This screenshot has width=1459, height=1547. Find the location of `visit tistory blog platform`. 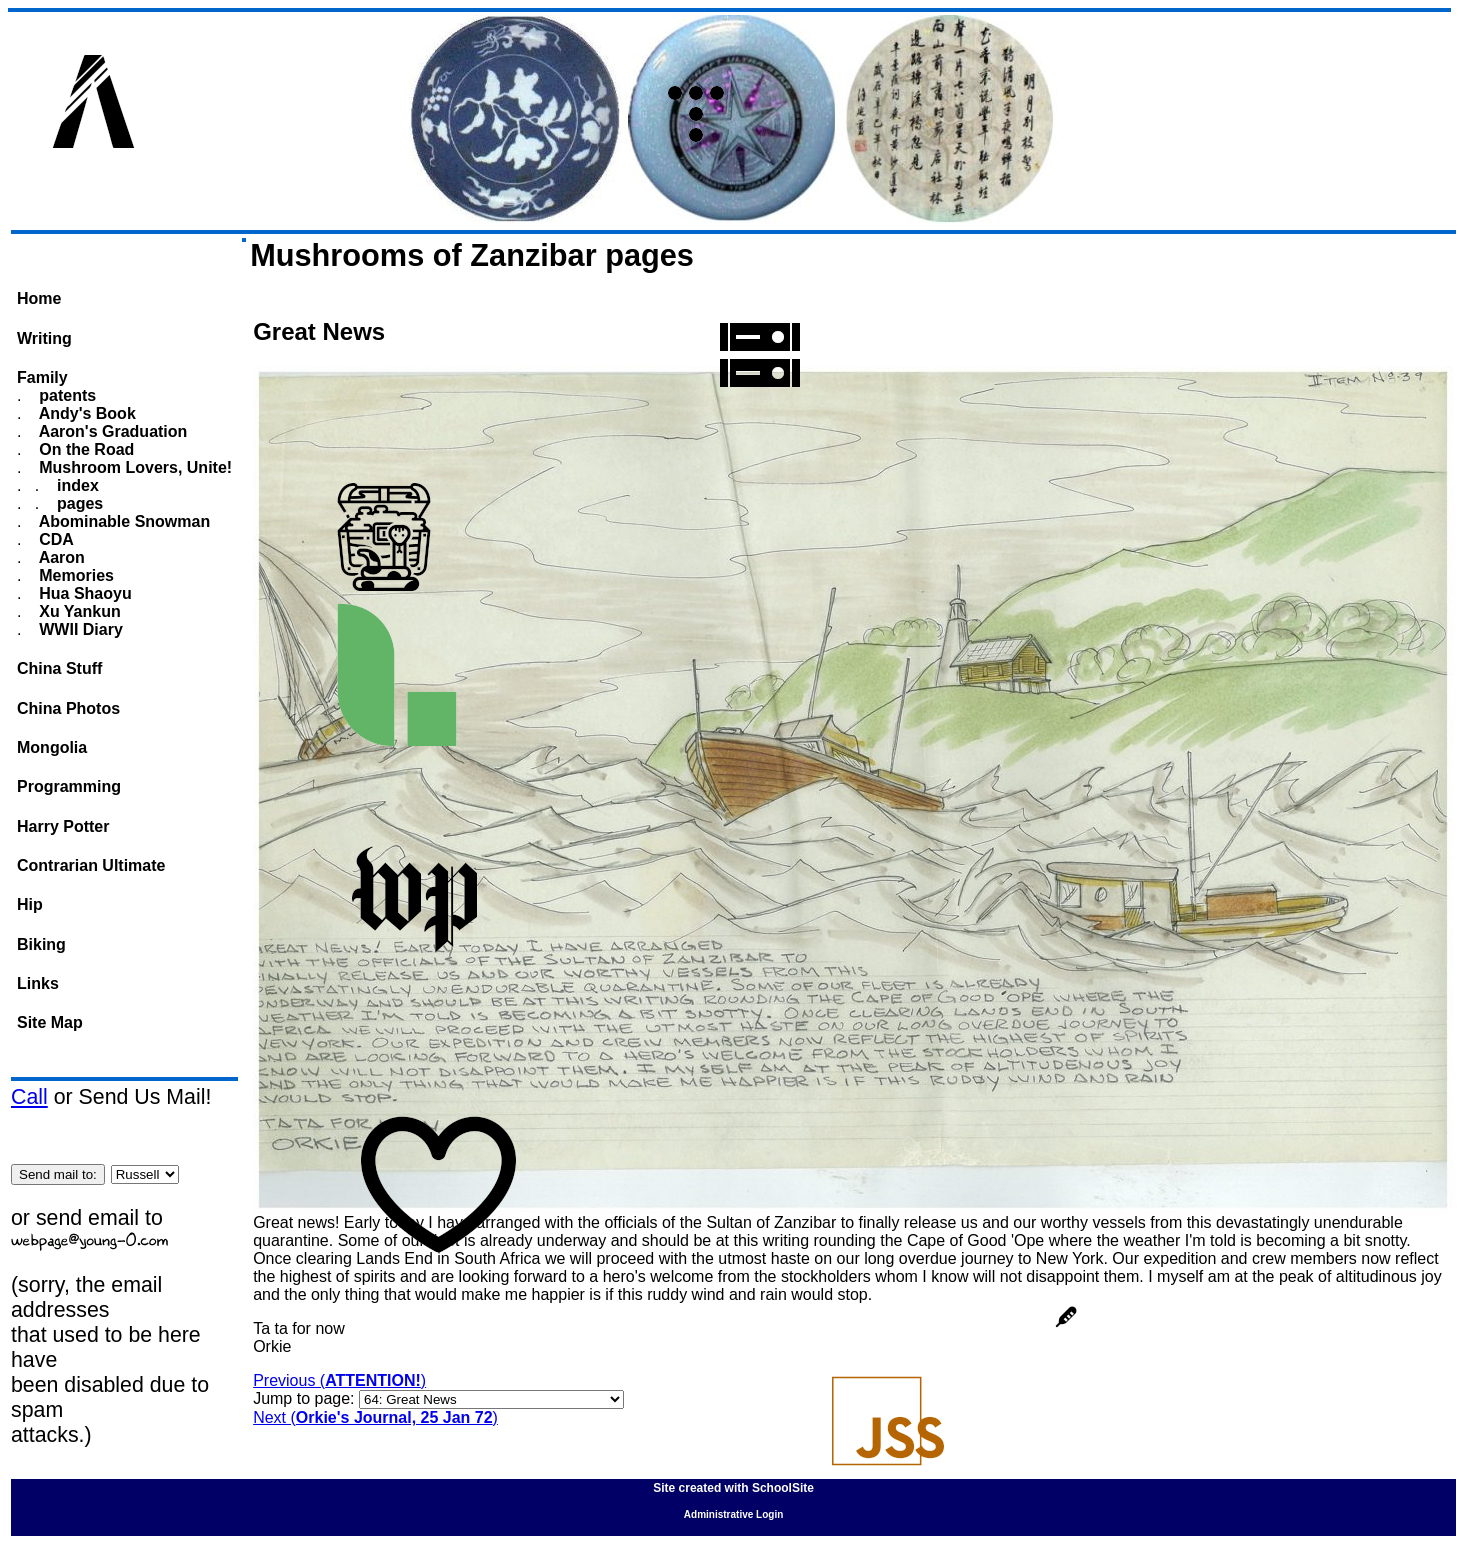

visit tistory blog platform is located at coordinates (696, 114).